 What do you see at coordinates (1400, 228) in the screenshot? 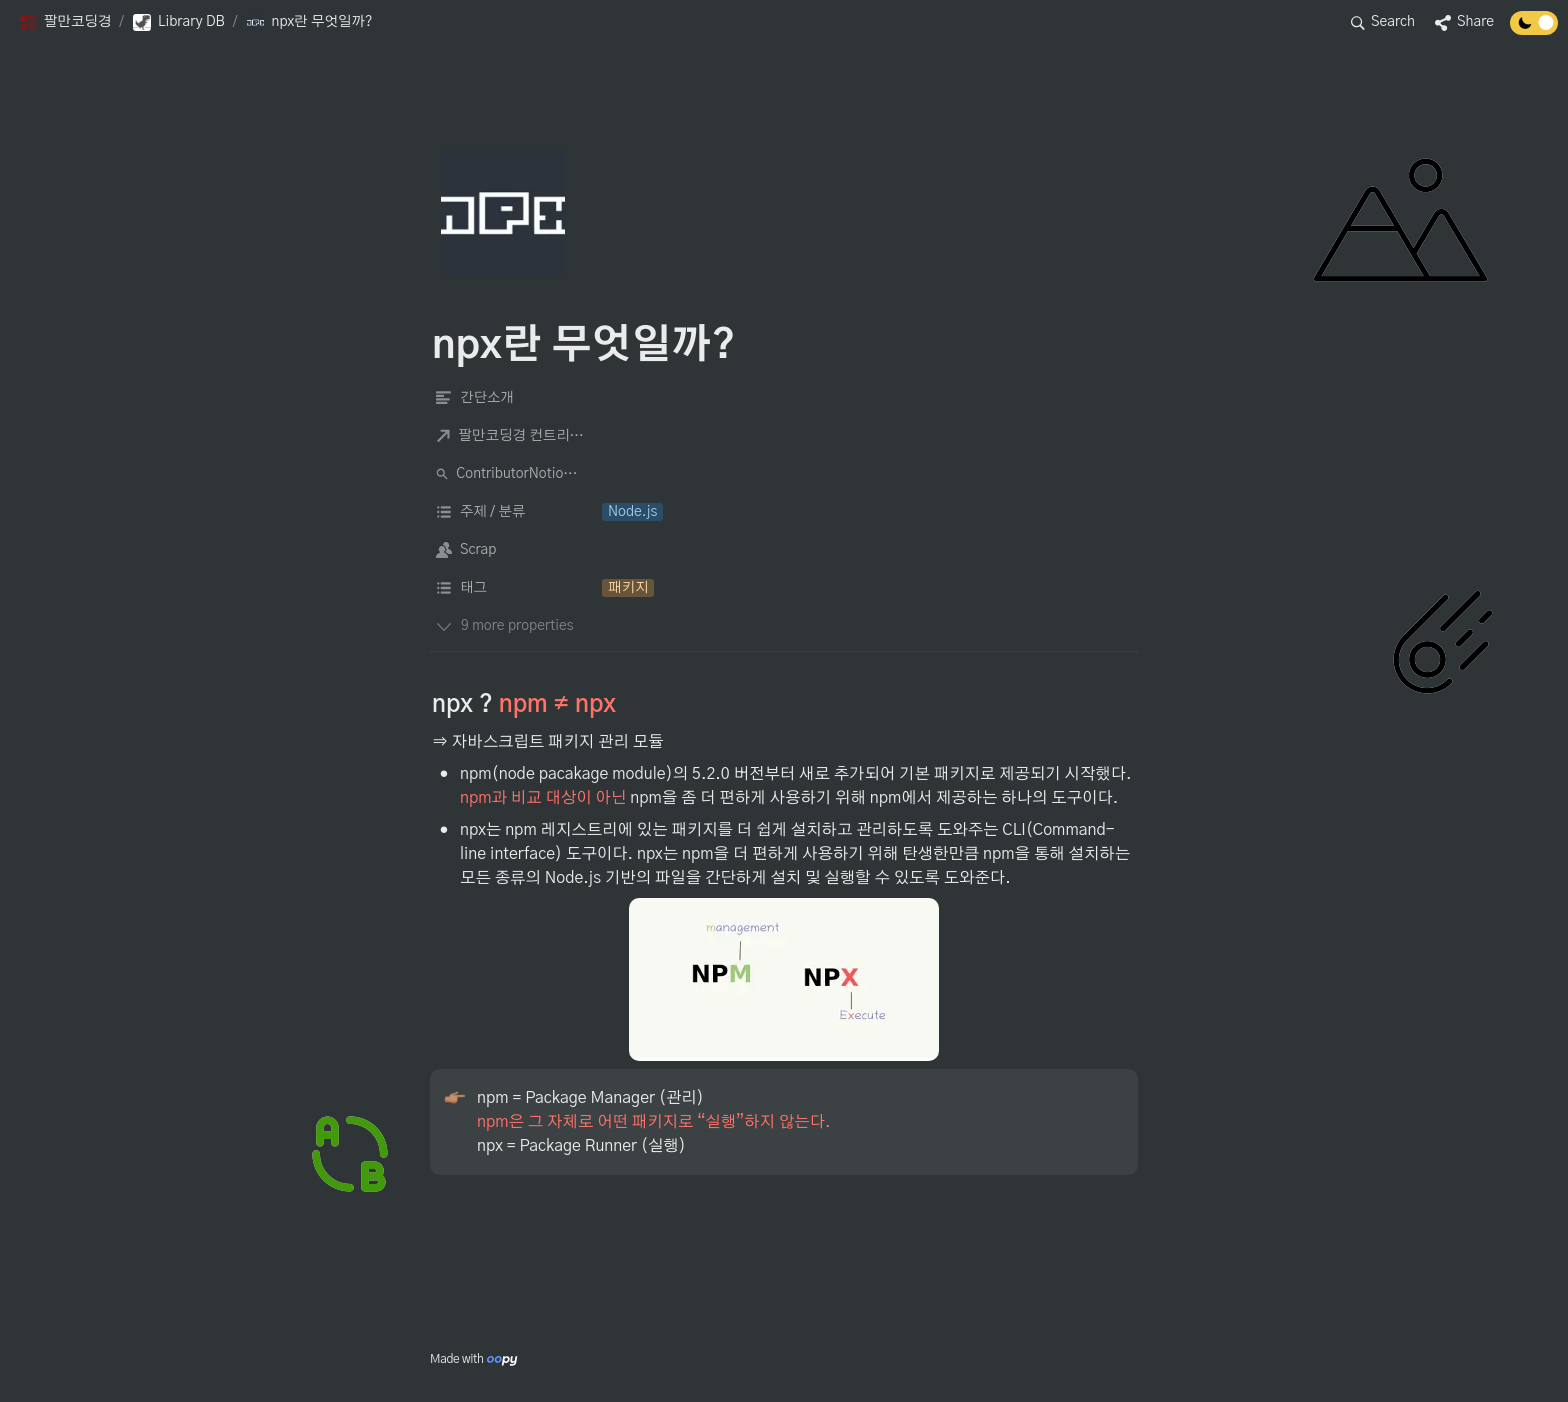
I see `view landscape or nature photos` at bounding box center [1400, 228].